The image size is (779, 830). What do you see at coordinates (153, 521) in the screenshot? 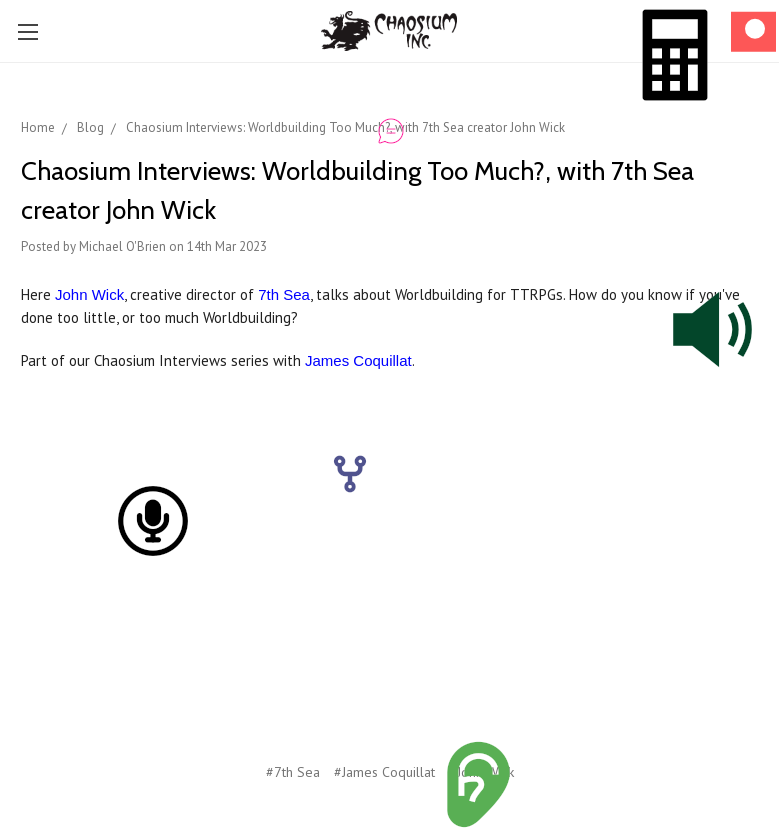
I see `tap to start voice input` at bounding box center [153, 521].